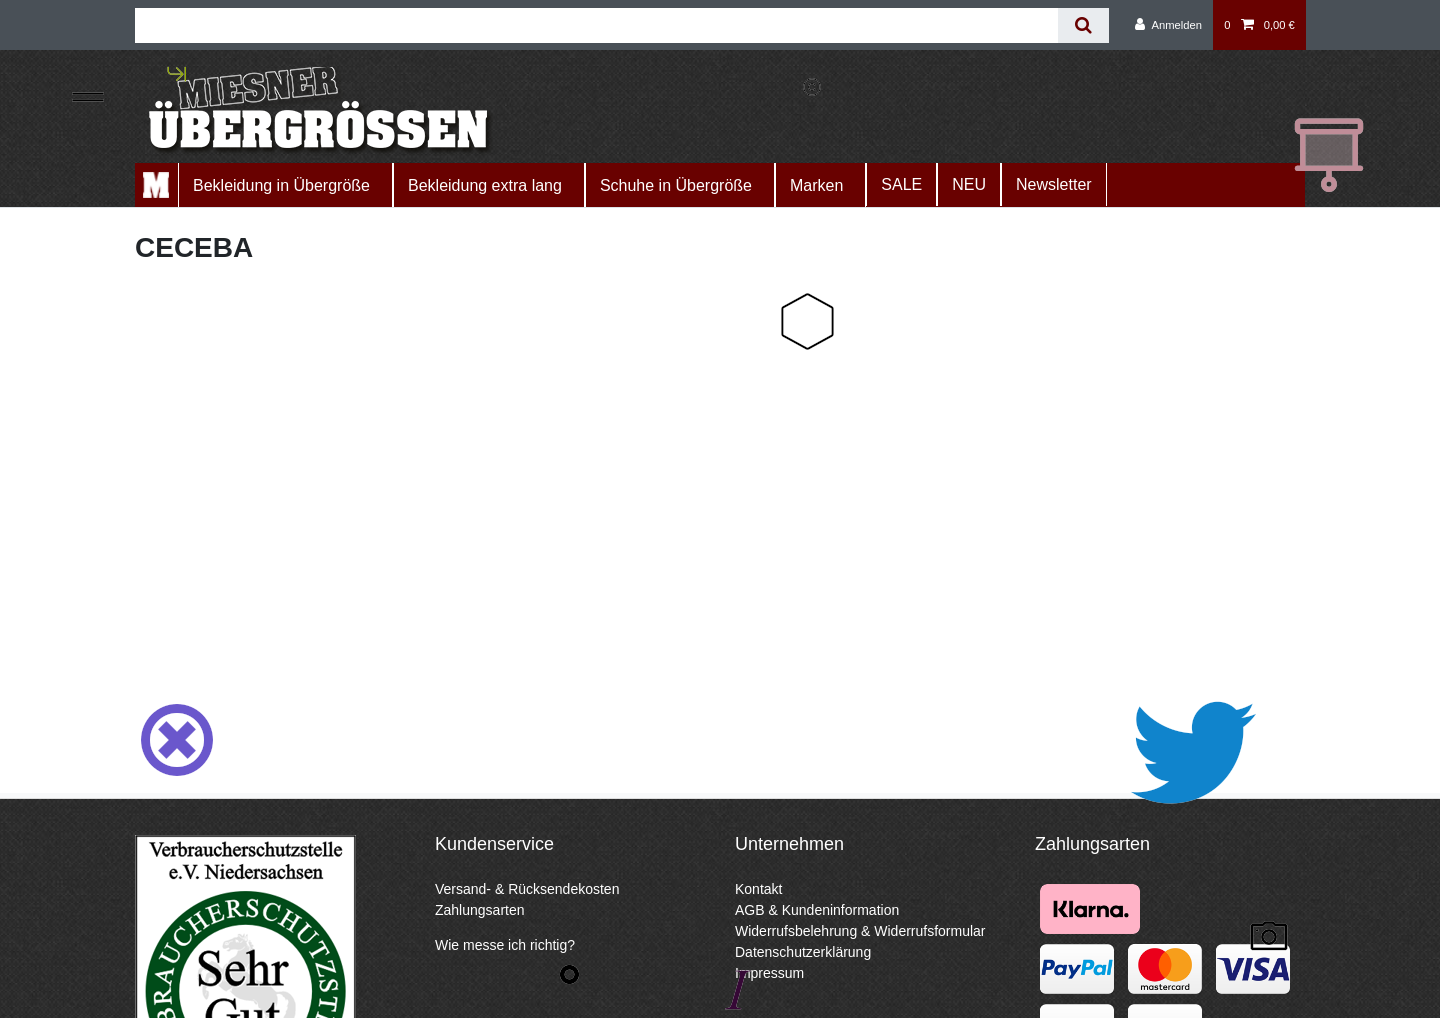  Describe the element at coordinates (1329, 150) in the screenshot. I see `start a presentation` at that location.